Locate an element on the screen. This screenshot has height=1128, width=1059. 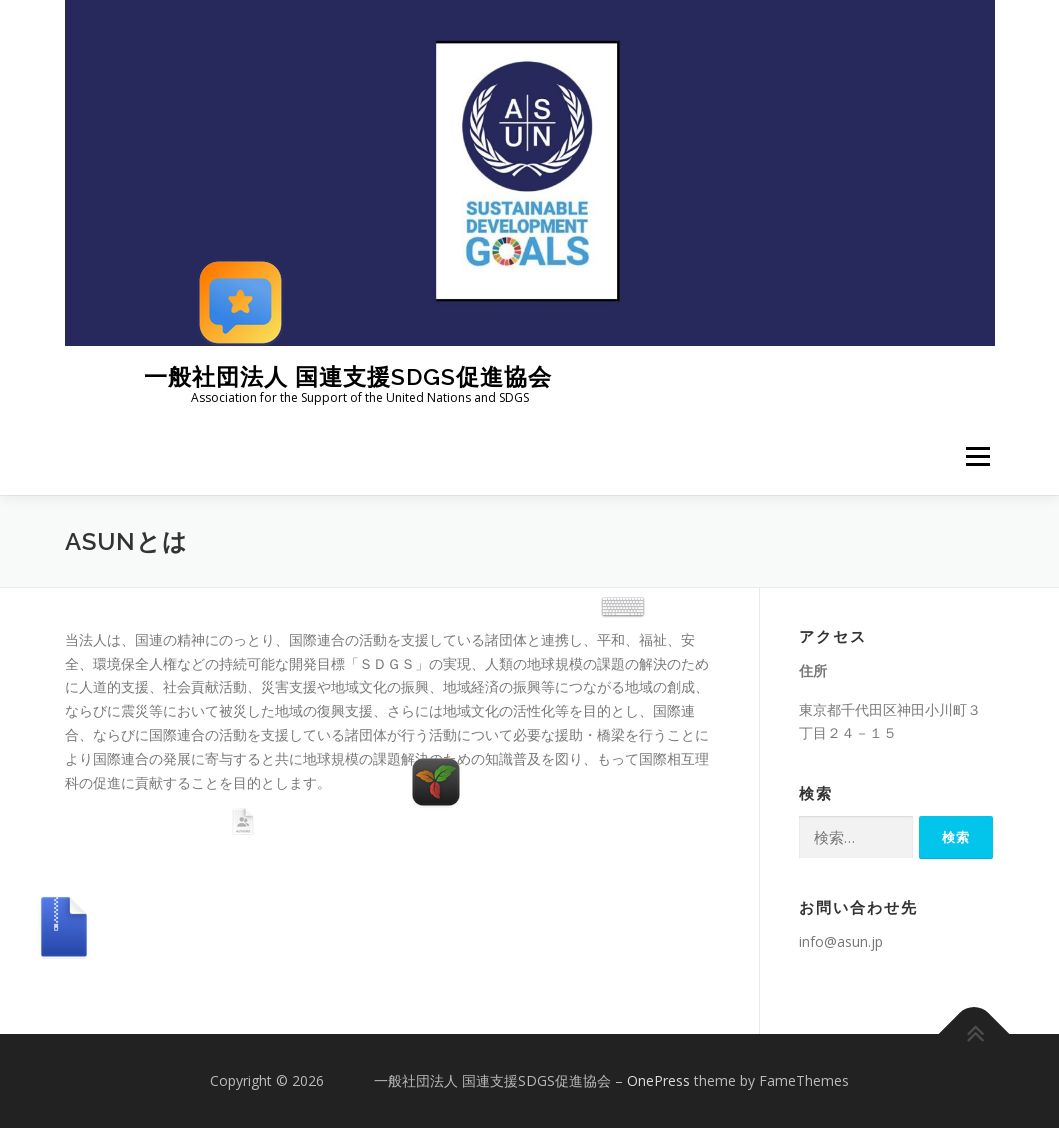
an ACE compressed archive file is located at coordinates (64, 928).